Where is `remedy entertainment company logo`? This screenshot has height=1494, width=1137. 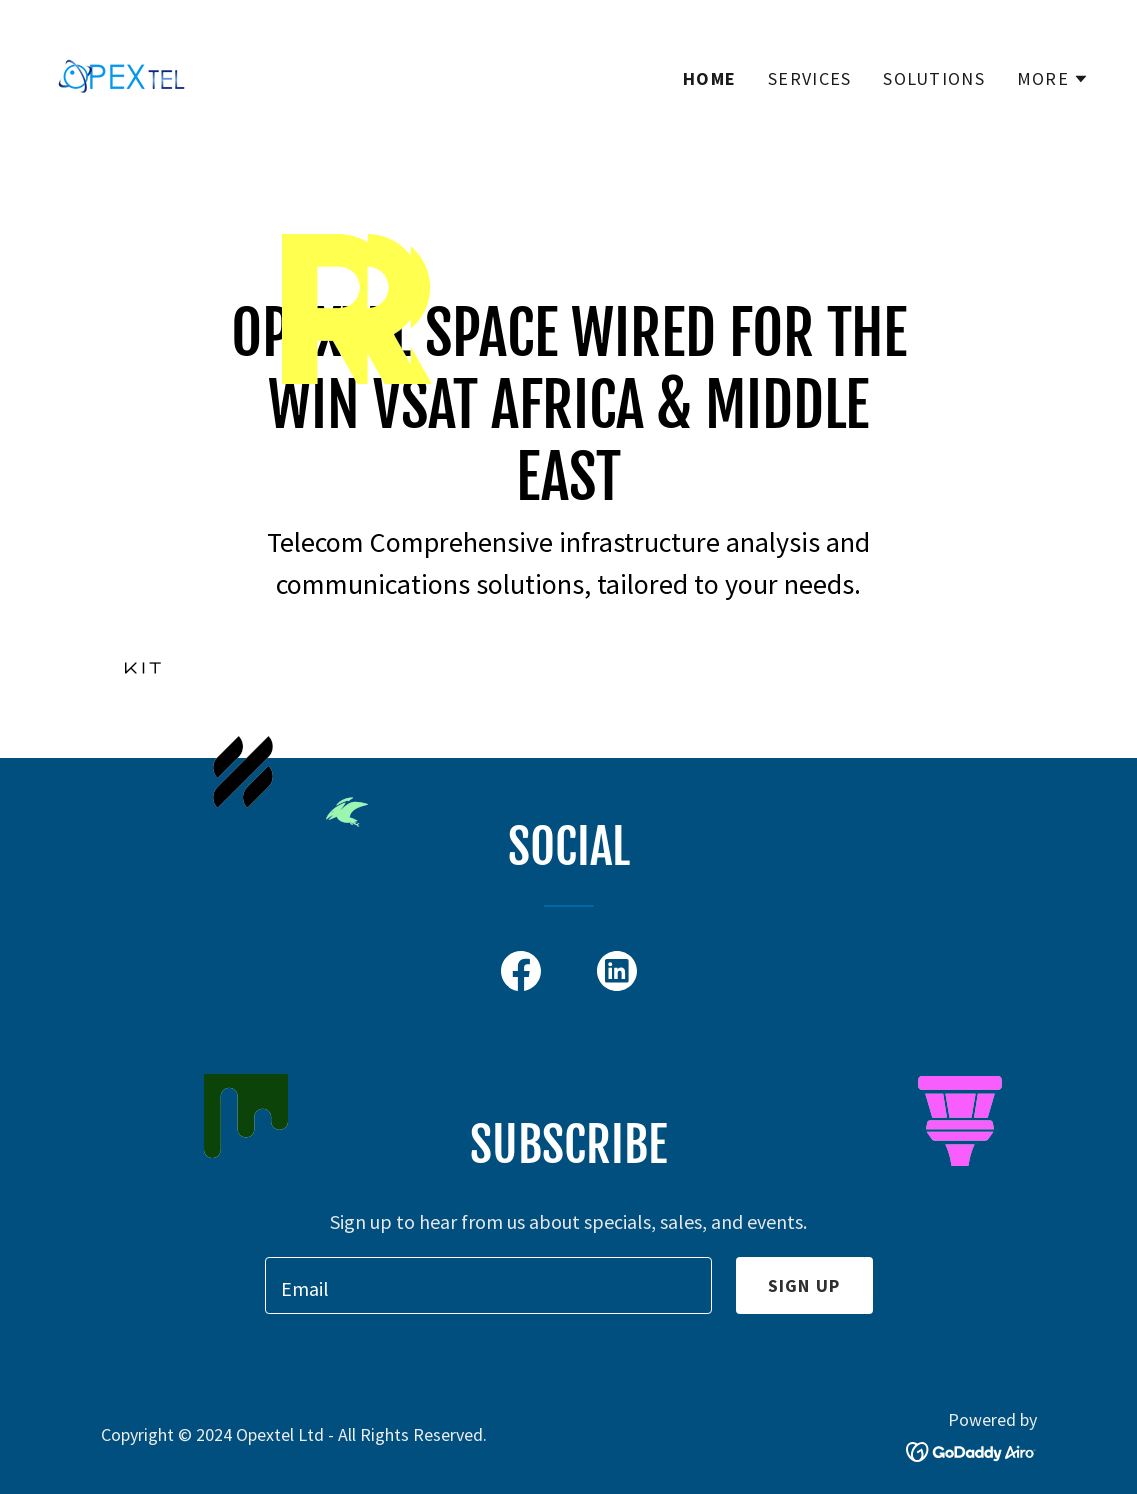 remedy entertainment company logo is located at coordinates (357, 309).